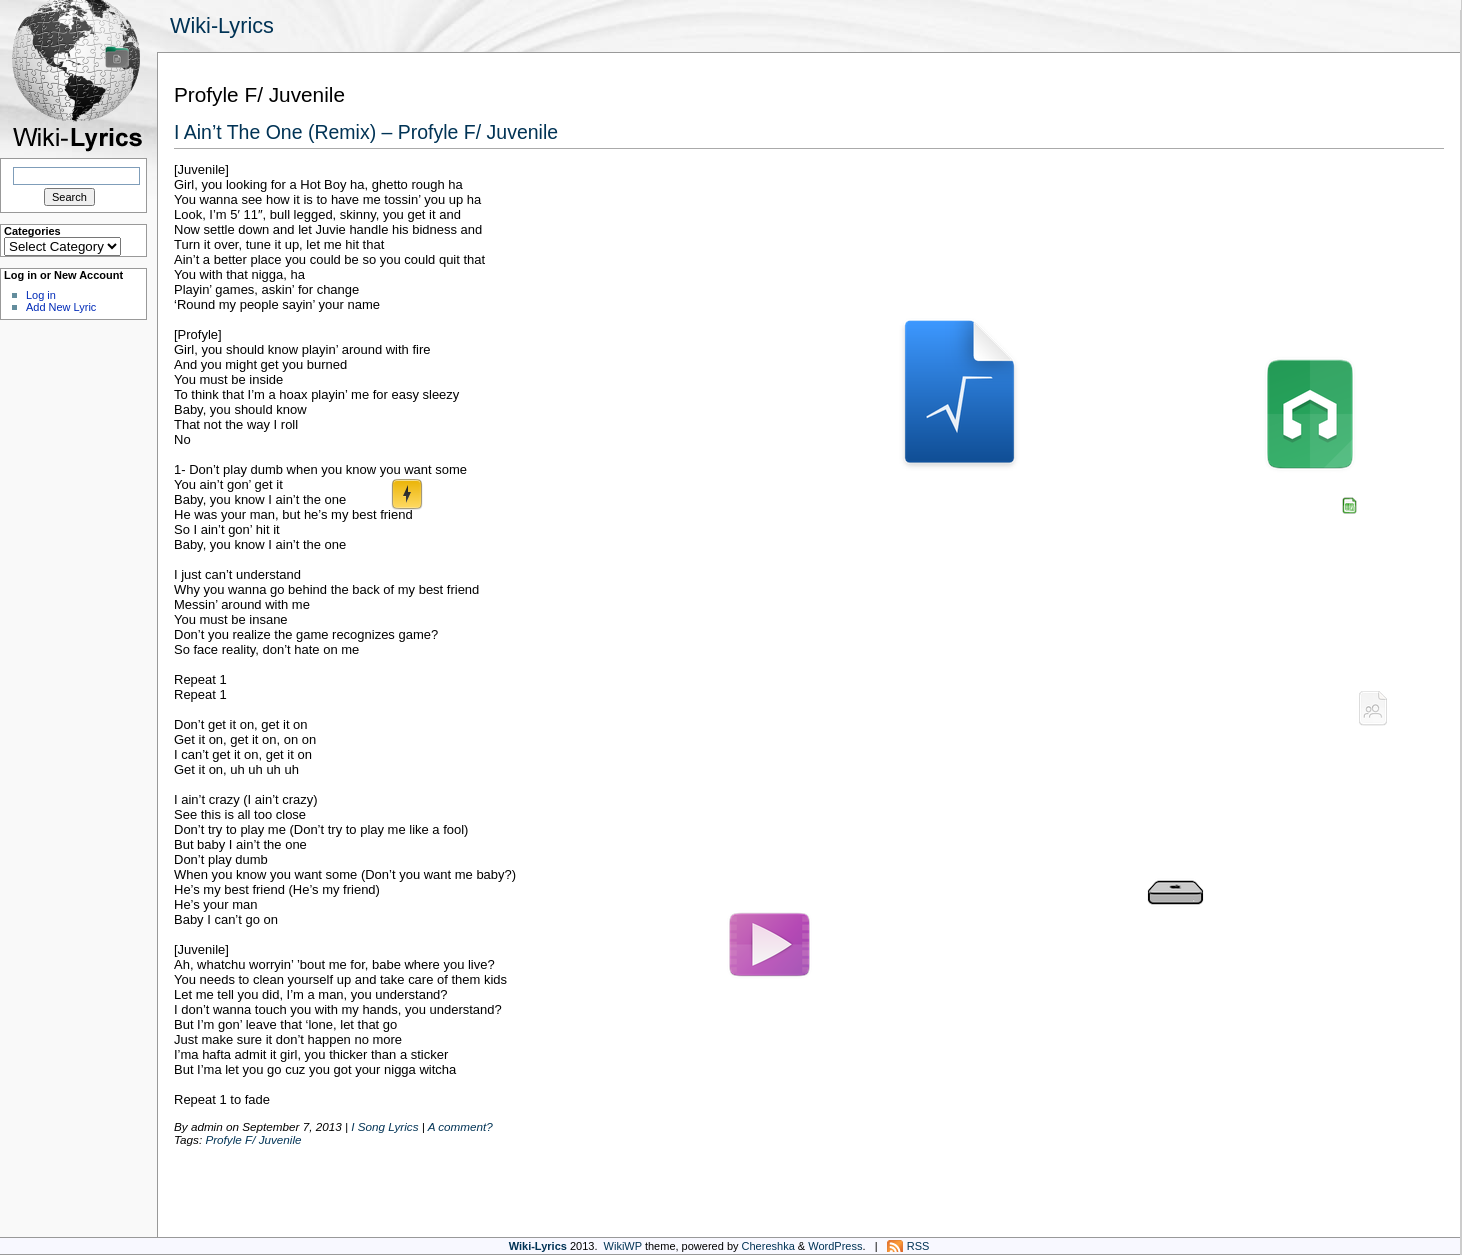 The image size is (1462, 1255). What do you see at coordinates (1373, 708) in the screenshot?
I see `indicates an authors or contributors file` at bounding box center [1373, 708].